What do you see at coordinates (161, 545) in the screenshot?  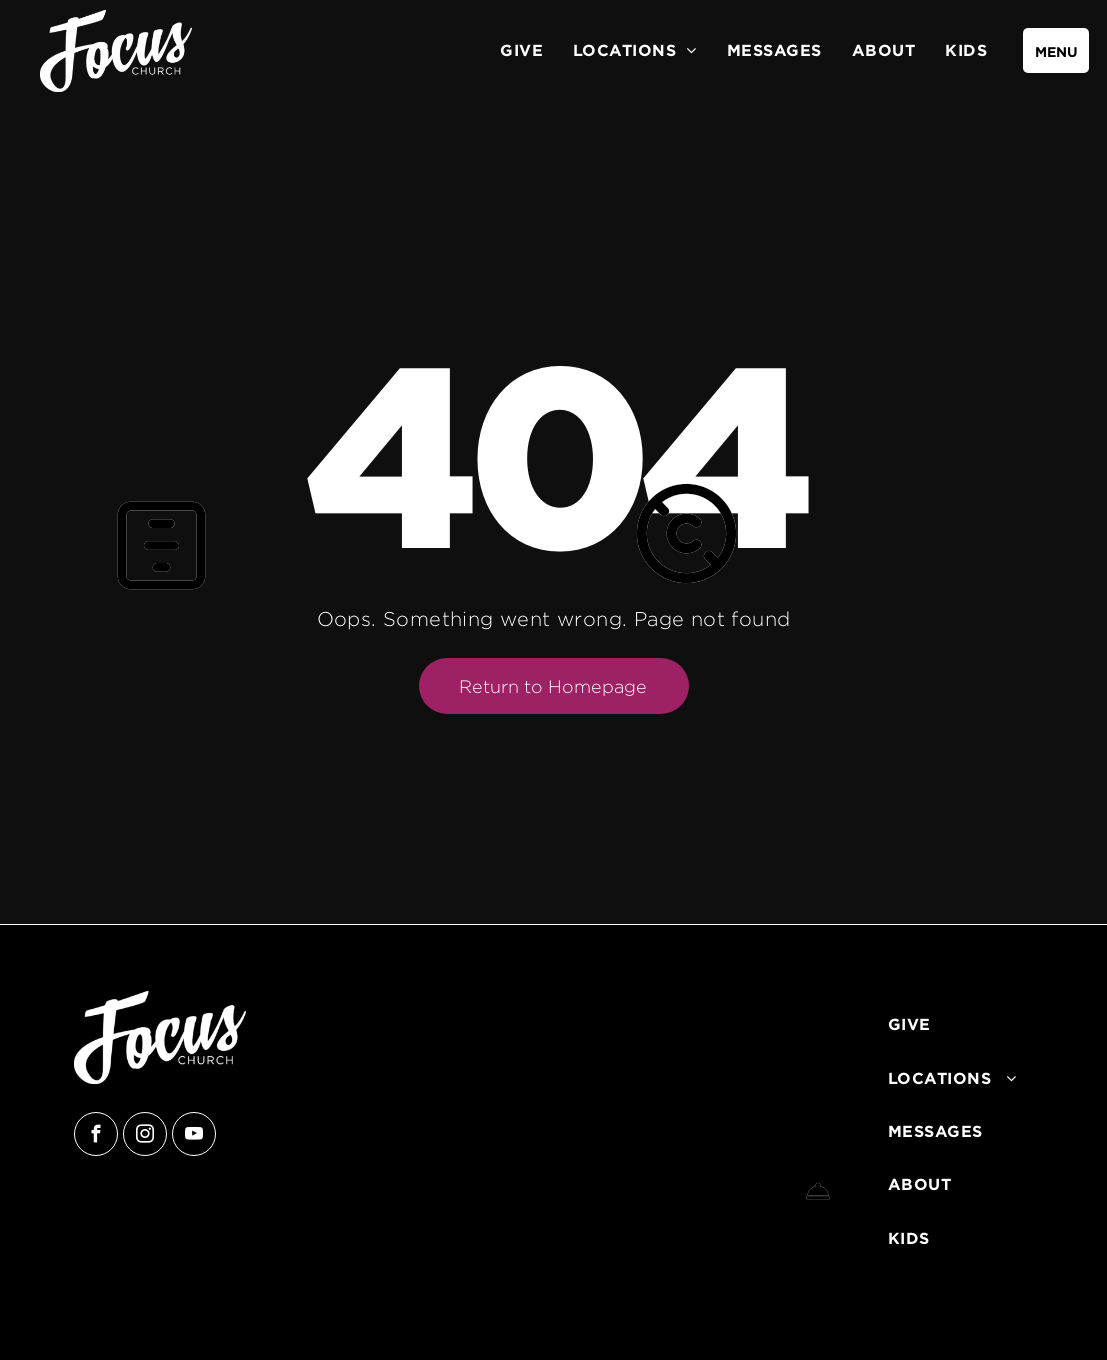 I see `center align content with stretch distribution` at bounding box center [161, 545].